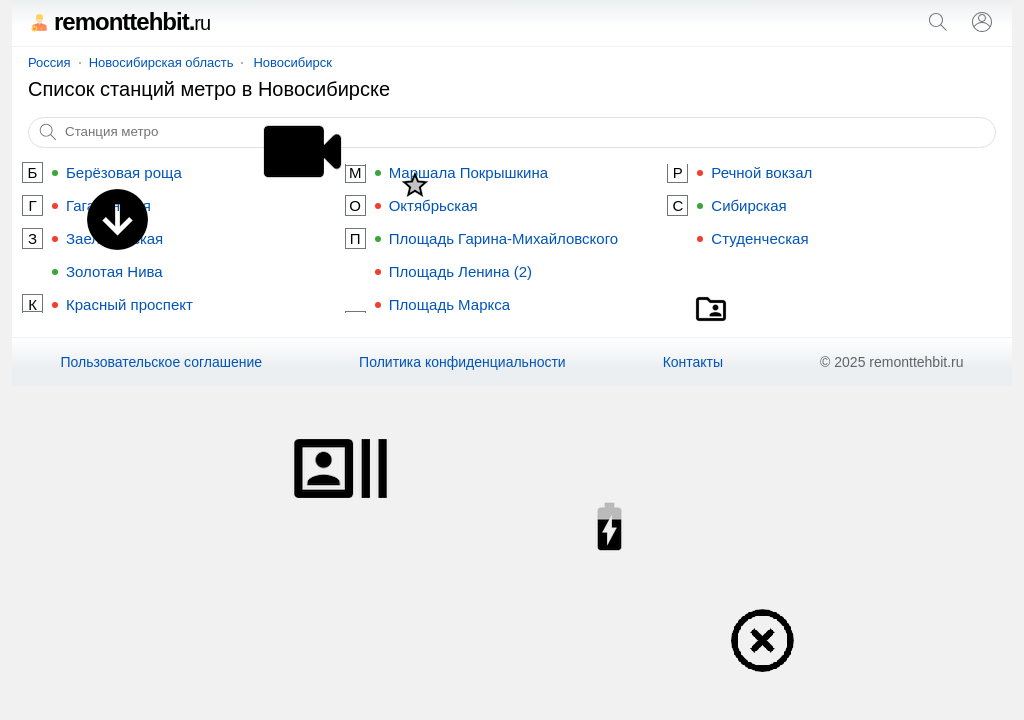 The height and width of the screenshot is (720, 1024). What do you see at coordinates (415, 185) in the screenshot?
I see `add item to favorites` at bounding box center [415, 185].